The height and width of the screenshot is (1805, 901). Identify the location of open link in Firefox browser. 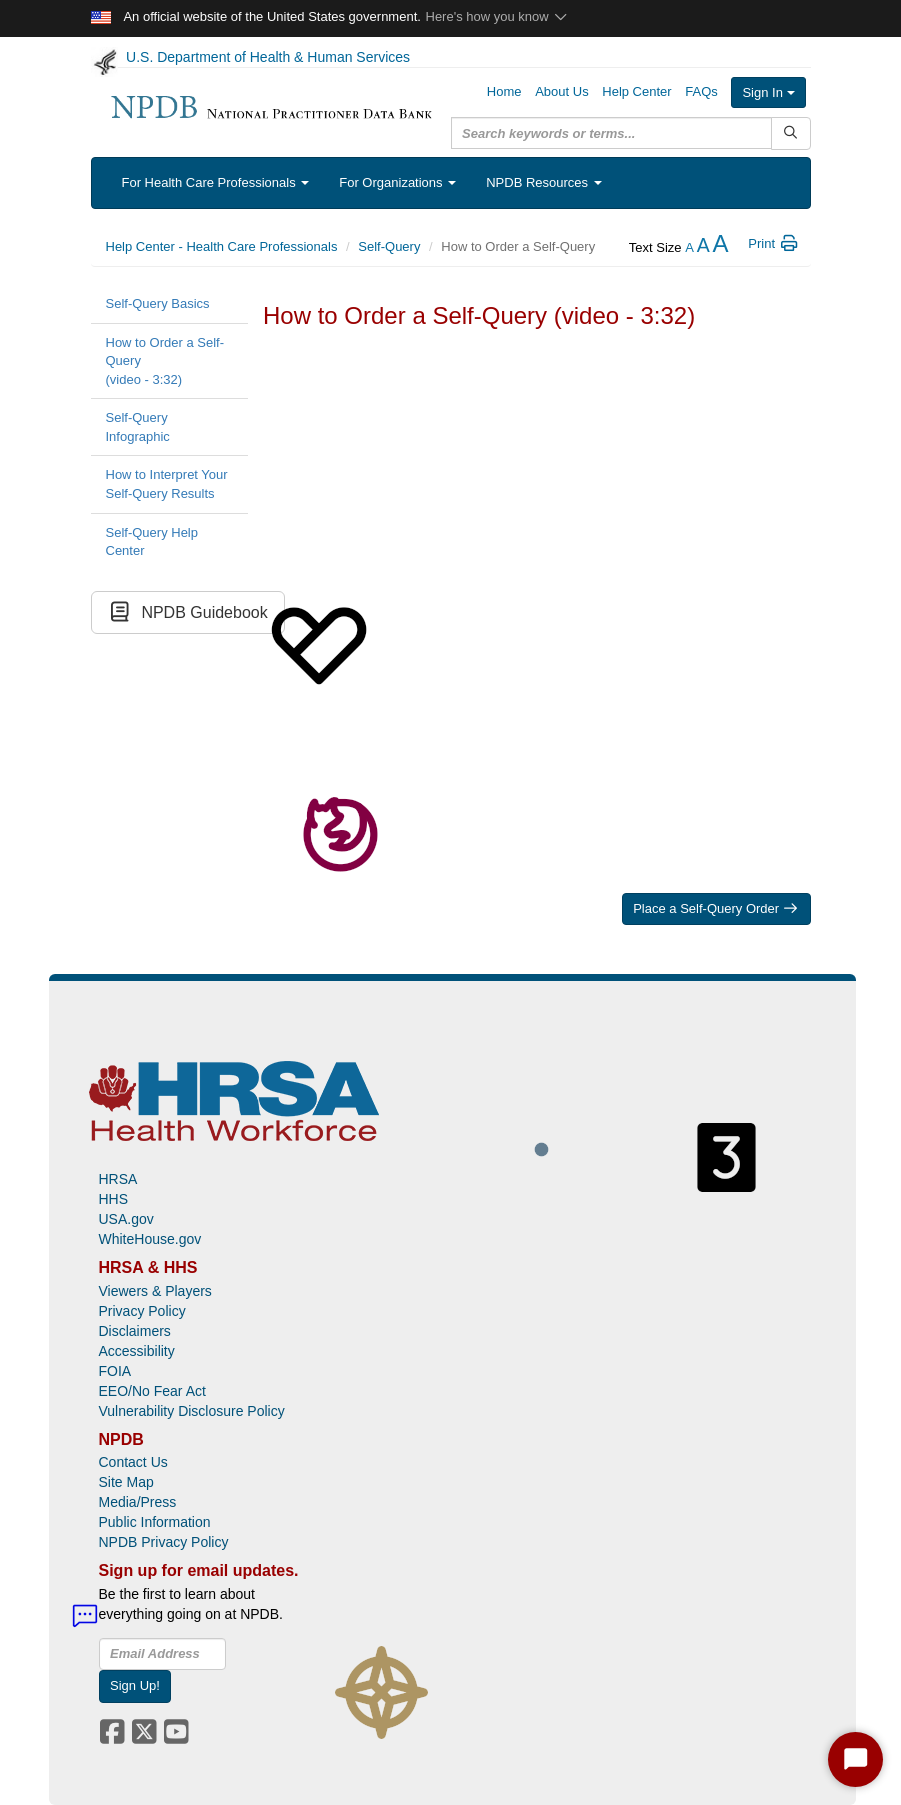
(340, 834).